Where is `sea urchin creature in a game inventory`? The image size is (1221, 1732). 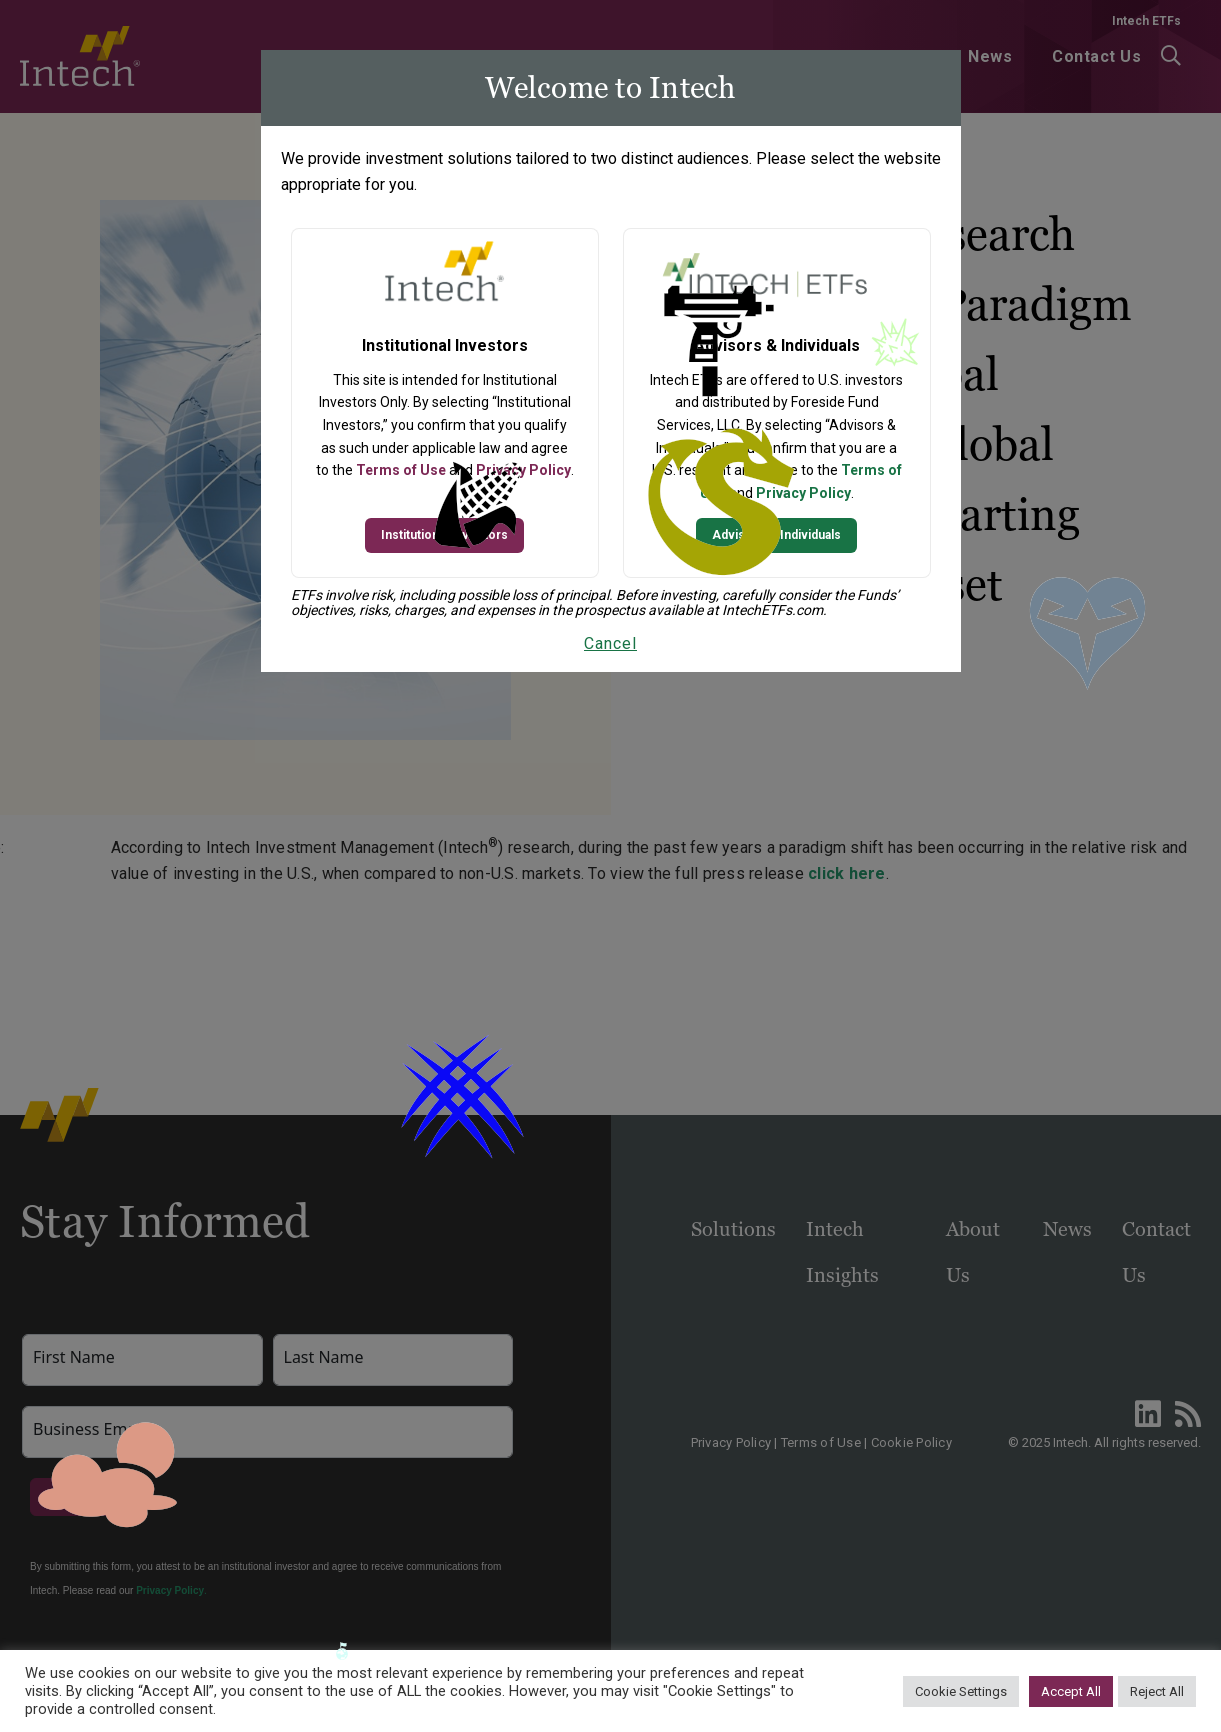 sea urchin creature in a game inventory is located at coordinates (895, 342).